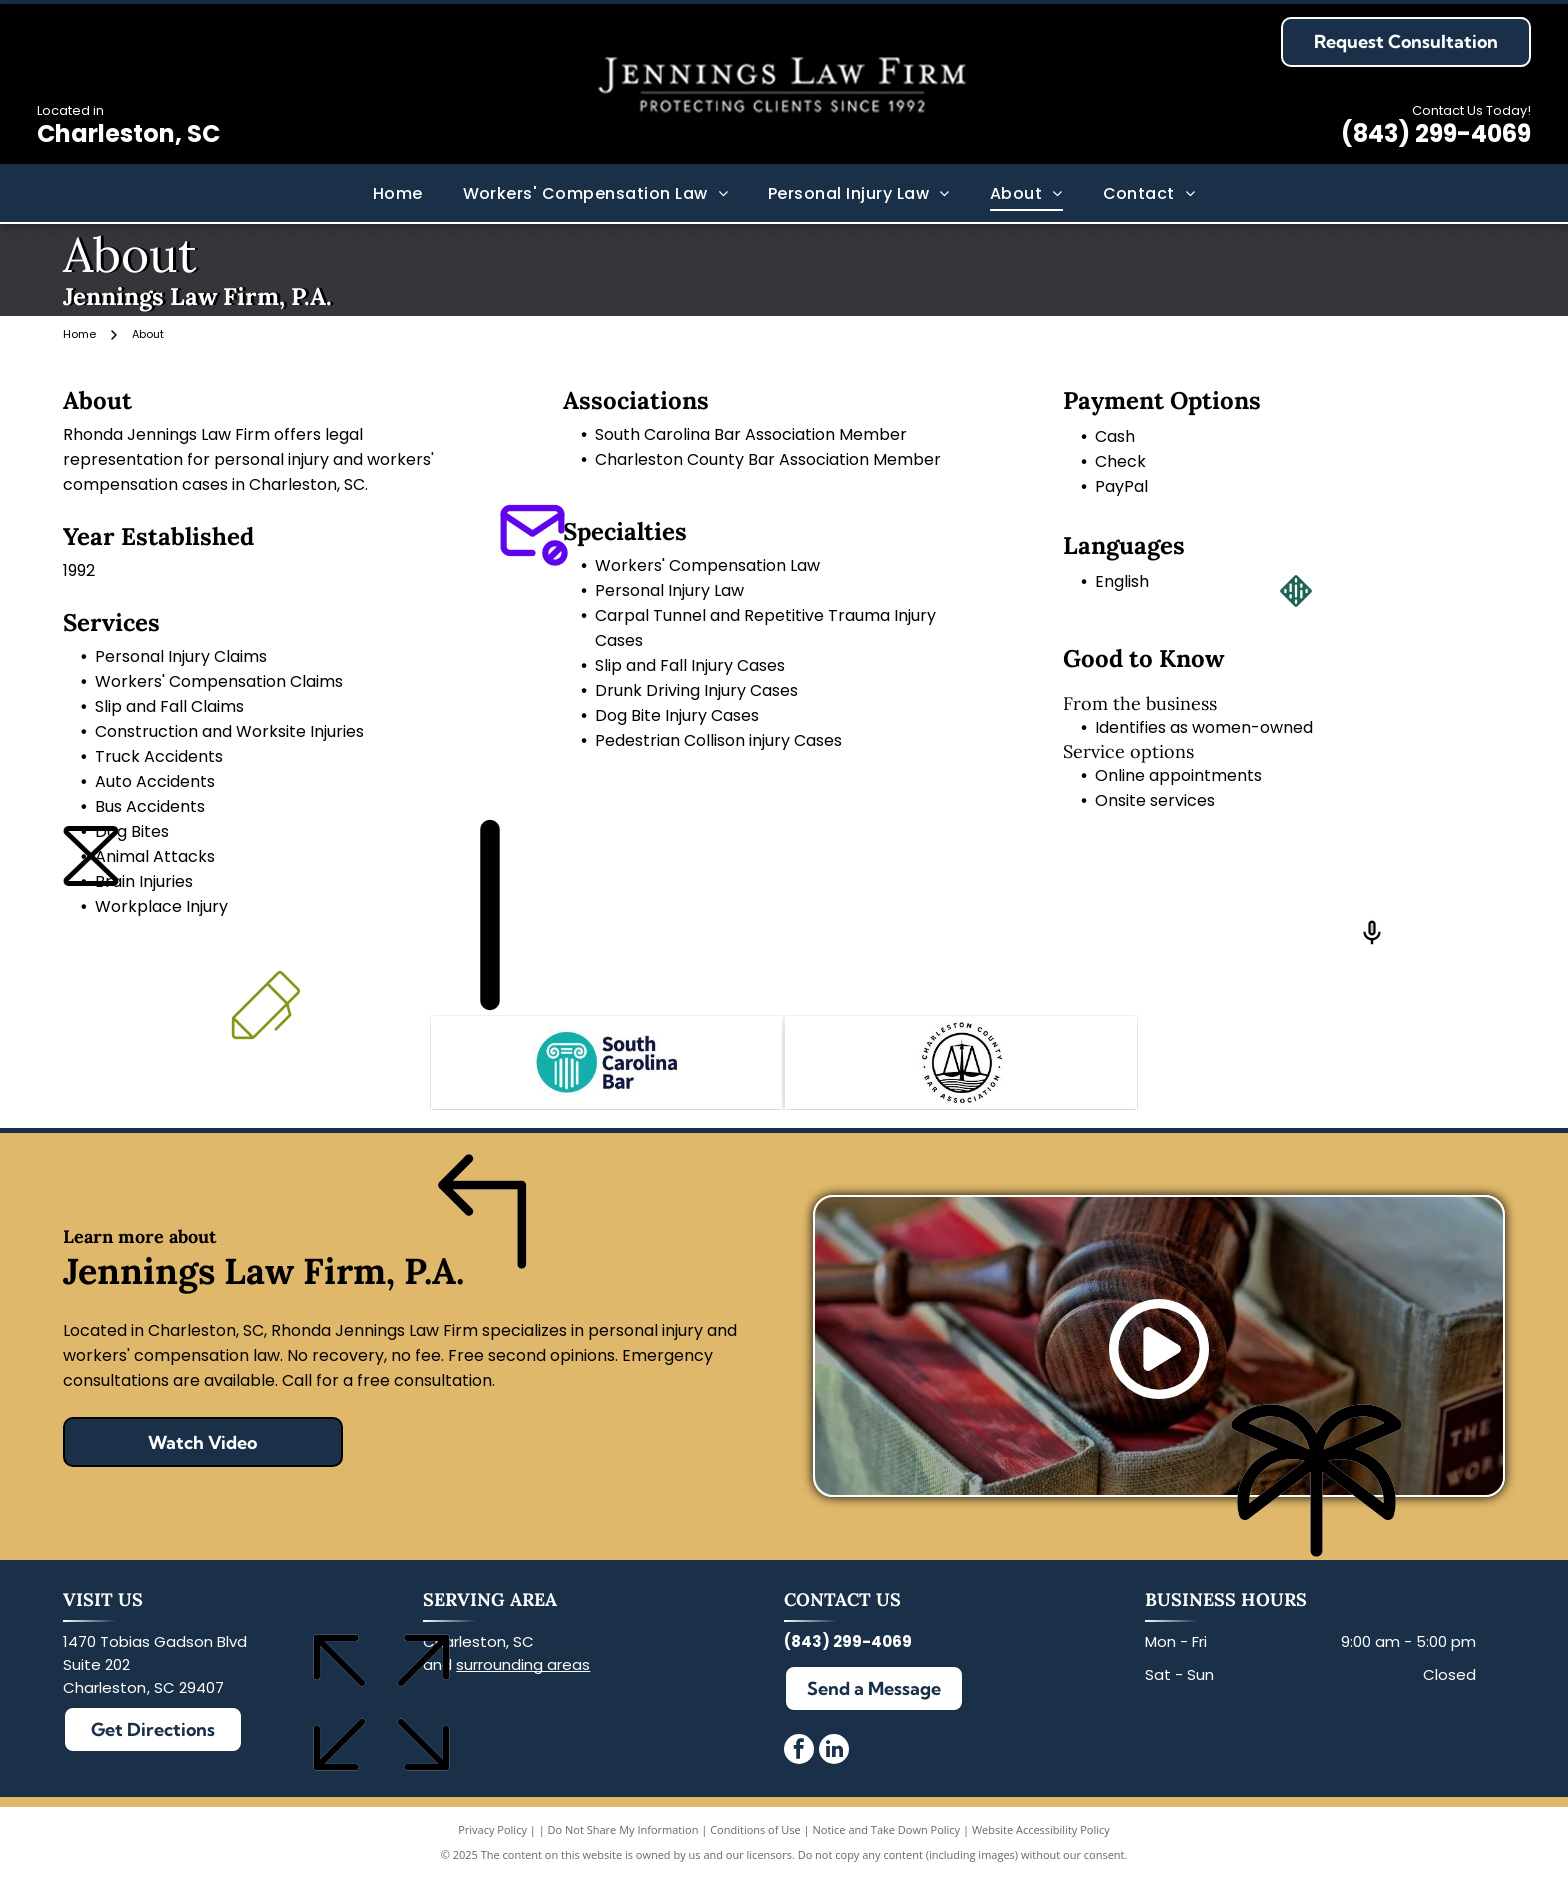  I want to click on indicates tropical or beach-themed content, so click(1316, 1477).